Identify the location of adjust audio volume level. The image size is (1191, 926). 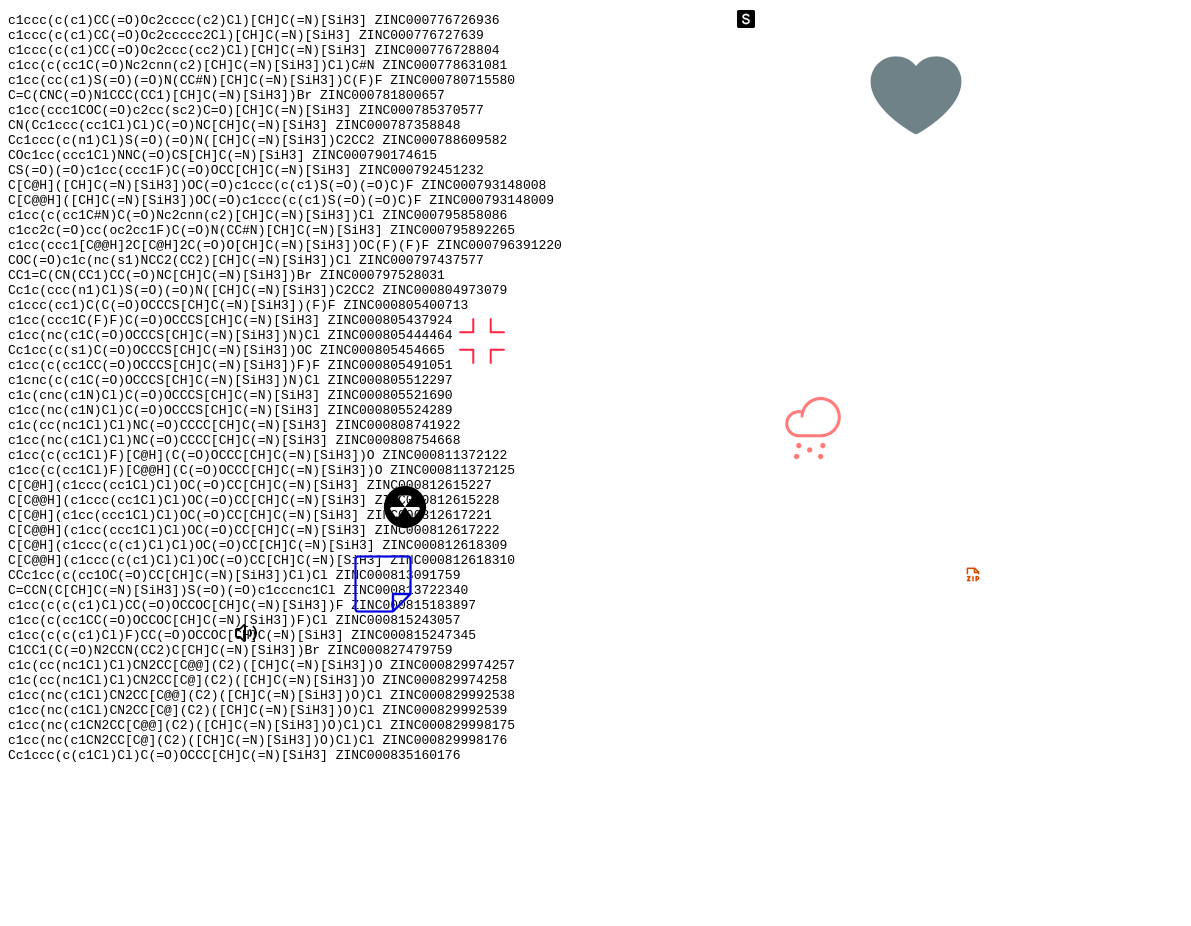
(246, 633).